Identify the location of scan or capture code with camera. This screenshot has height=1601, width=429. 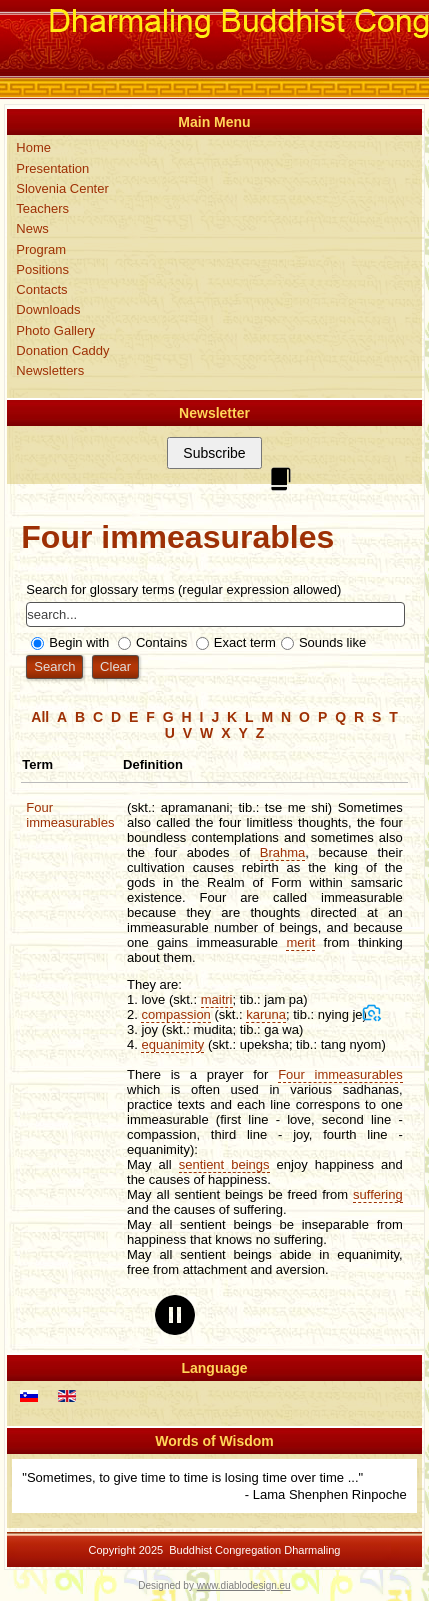
(371, 1012).